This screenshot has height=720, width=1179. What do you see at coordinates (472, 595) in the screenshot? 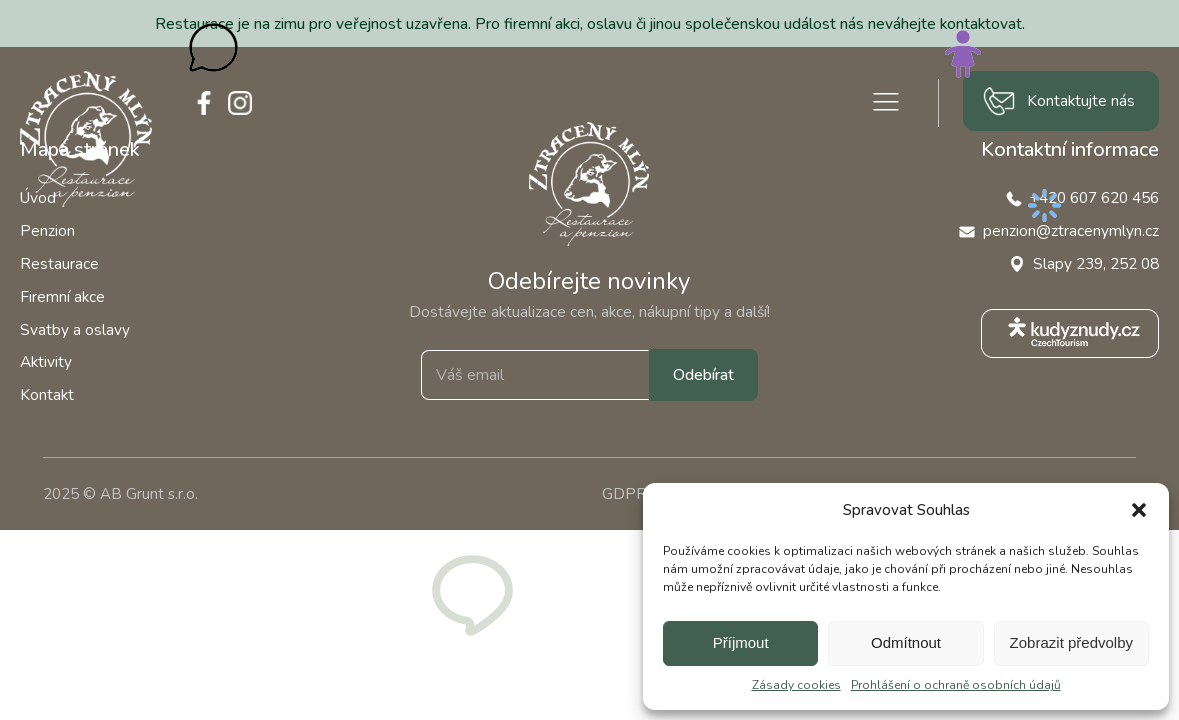
I see `open LINE messaging app` at bounding box center [472, 595].